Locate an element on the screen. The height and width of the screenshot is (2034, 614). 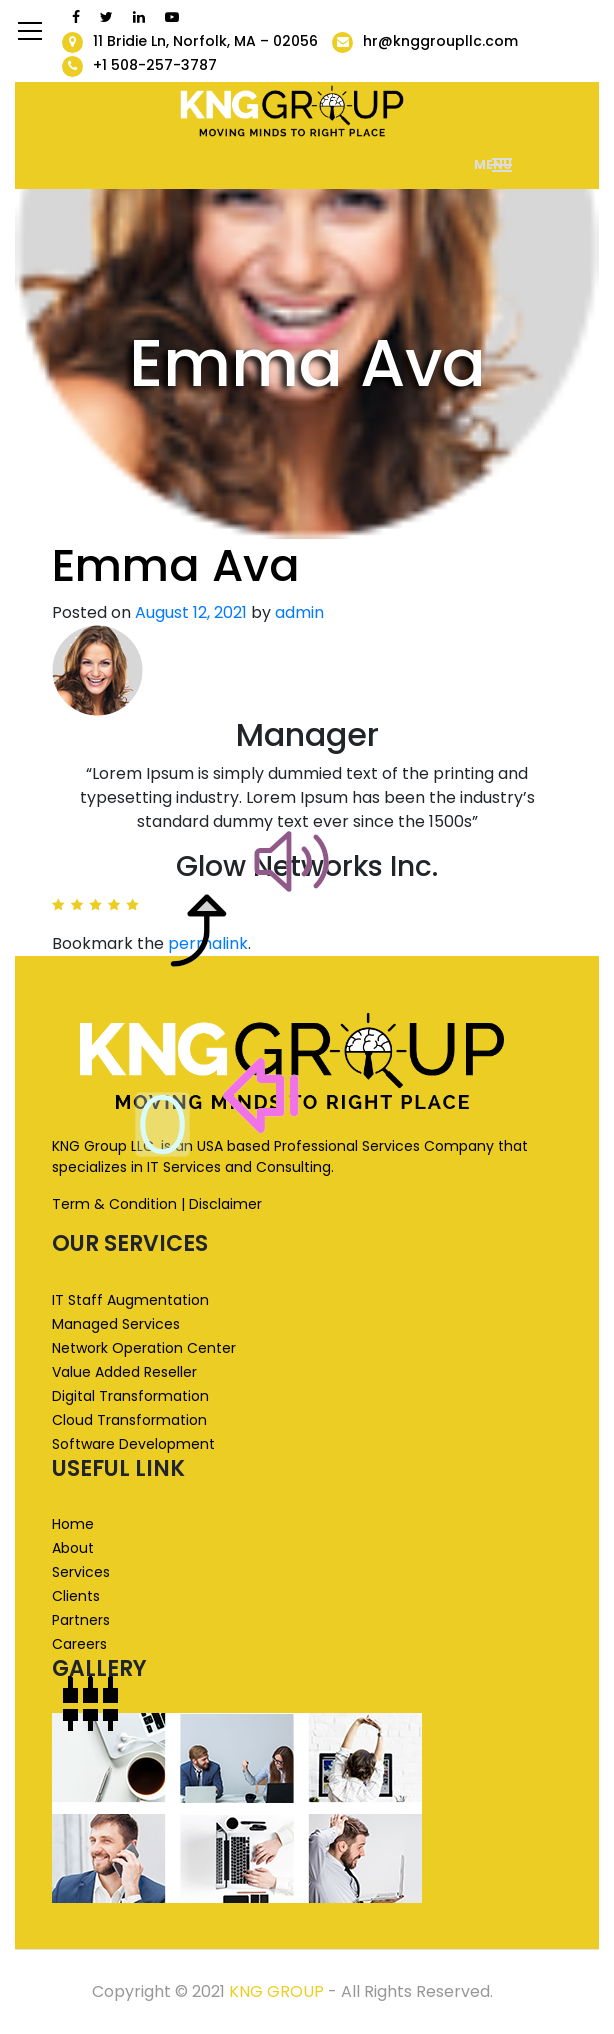
represents the number zero in a numeric input or display is located at coordinates (162, 1124).